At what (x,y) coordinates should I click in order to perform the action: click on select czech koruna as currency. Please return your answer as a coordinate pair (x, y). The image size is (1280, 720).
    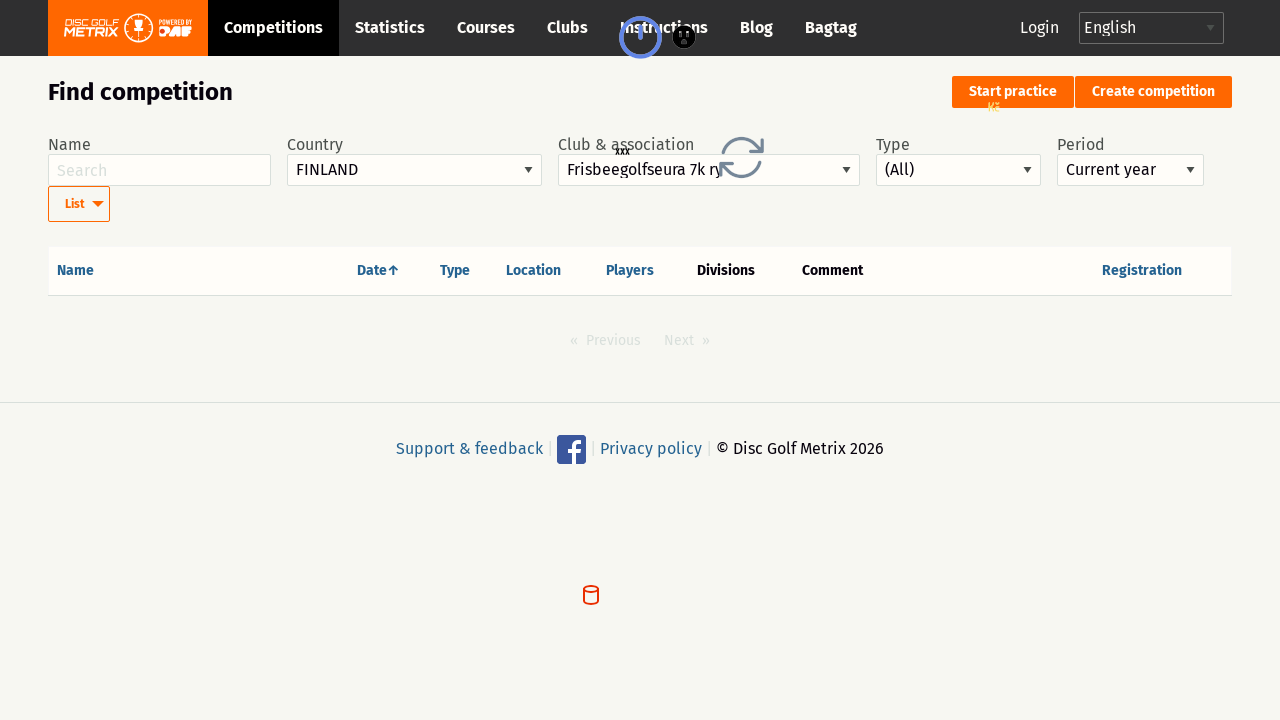
    Looking at the image, I should click on (994, 107).